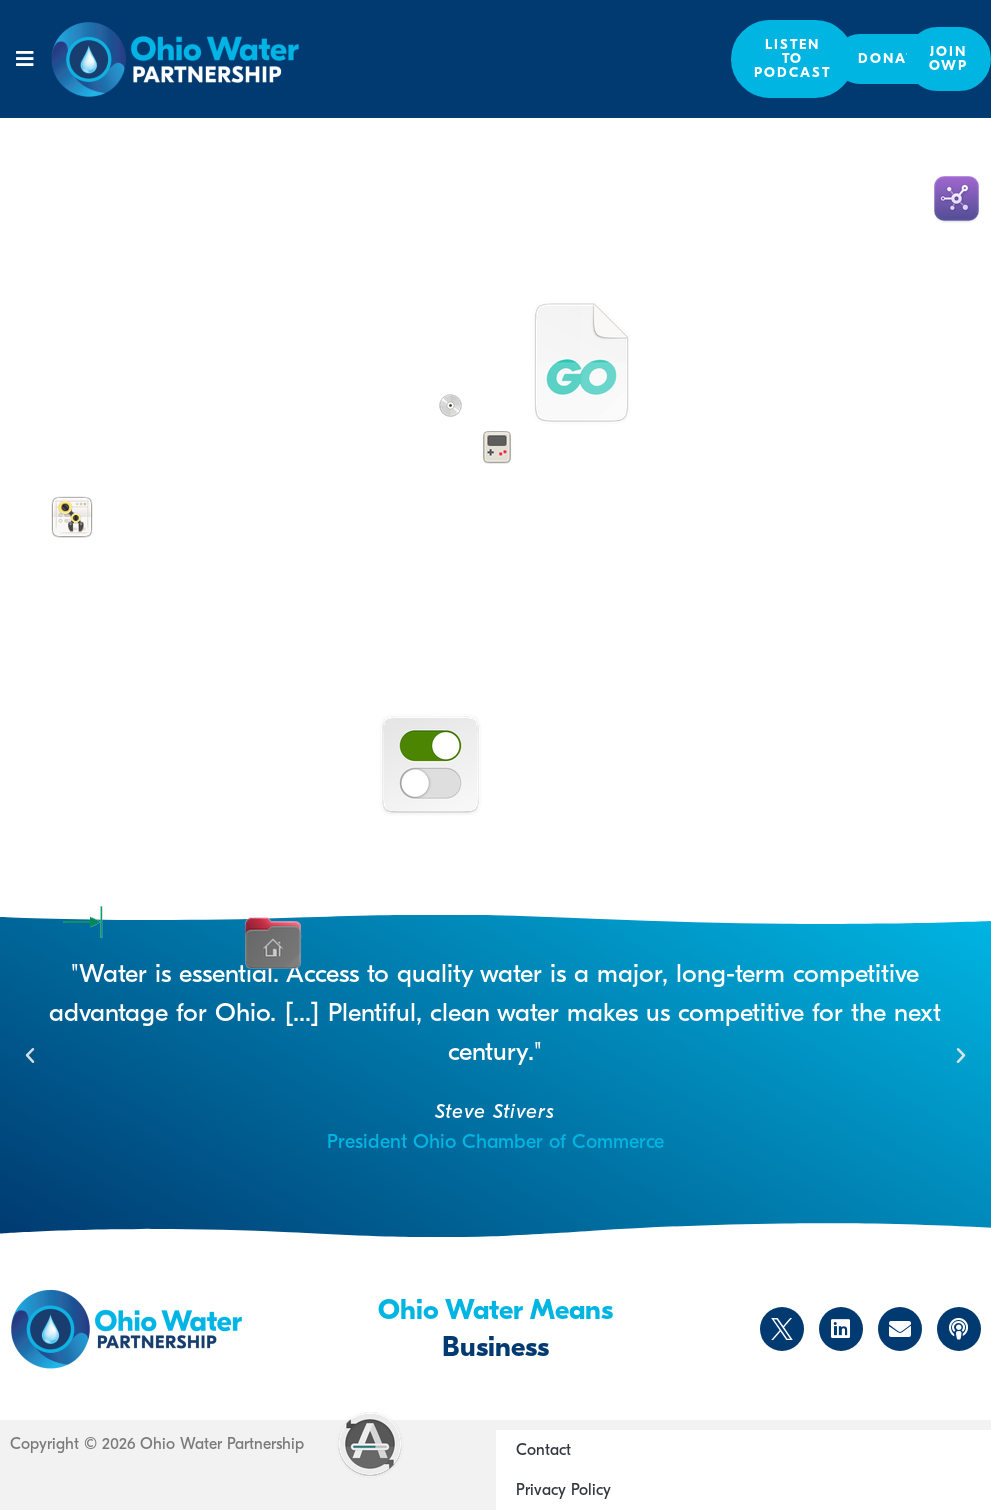 Image resolution: width=991 pixels, height=1510 pixels. I want to click on open warpinator to share files between devices on the same network, so click(956, 198).